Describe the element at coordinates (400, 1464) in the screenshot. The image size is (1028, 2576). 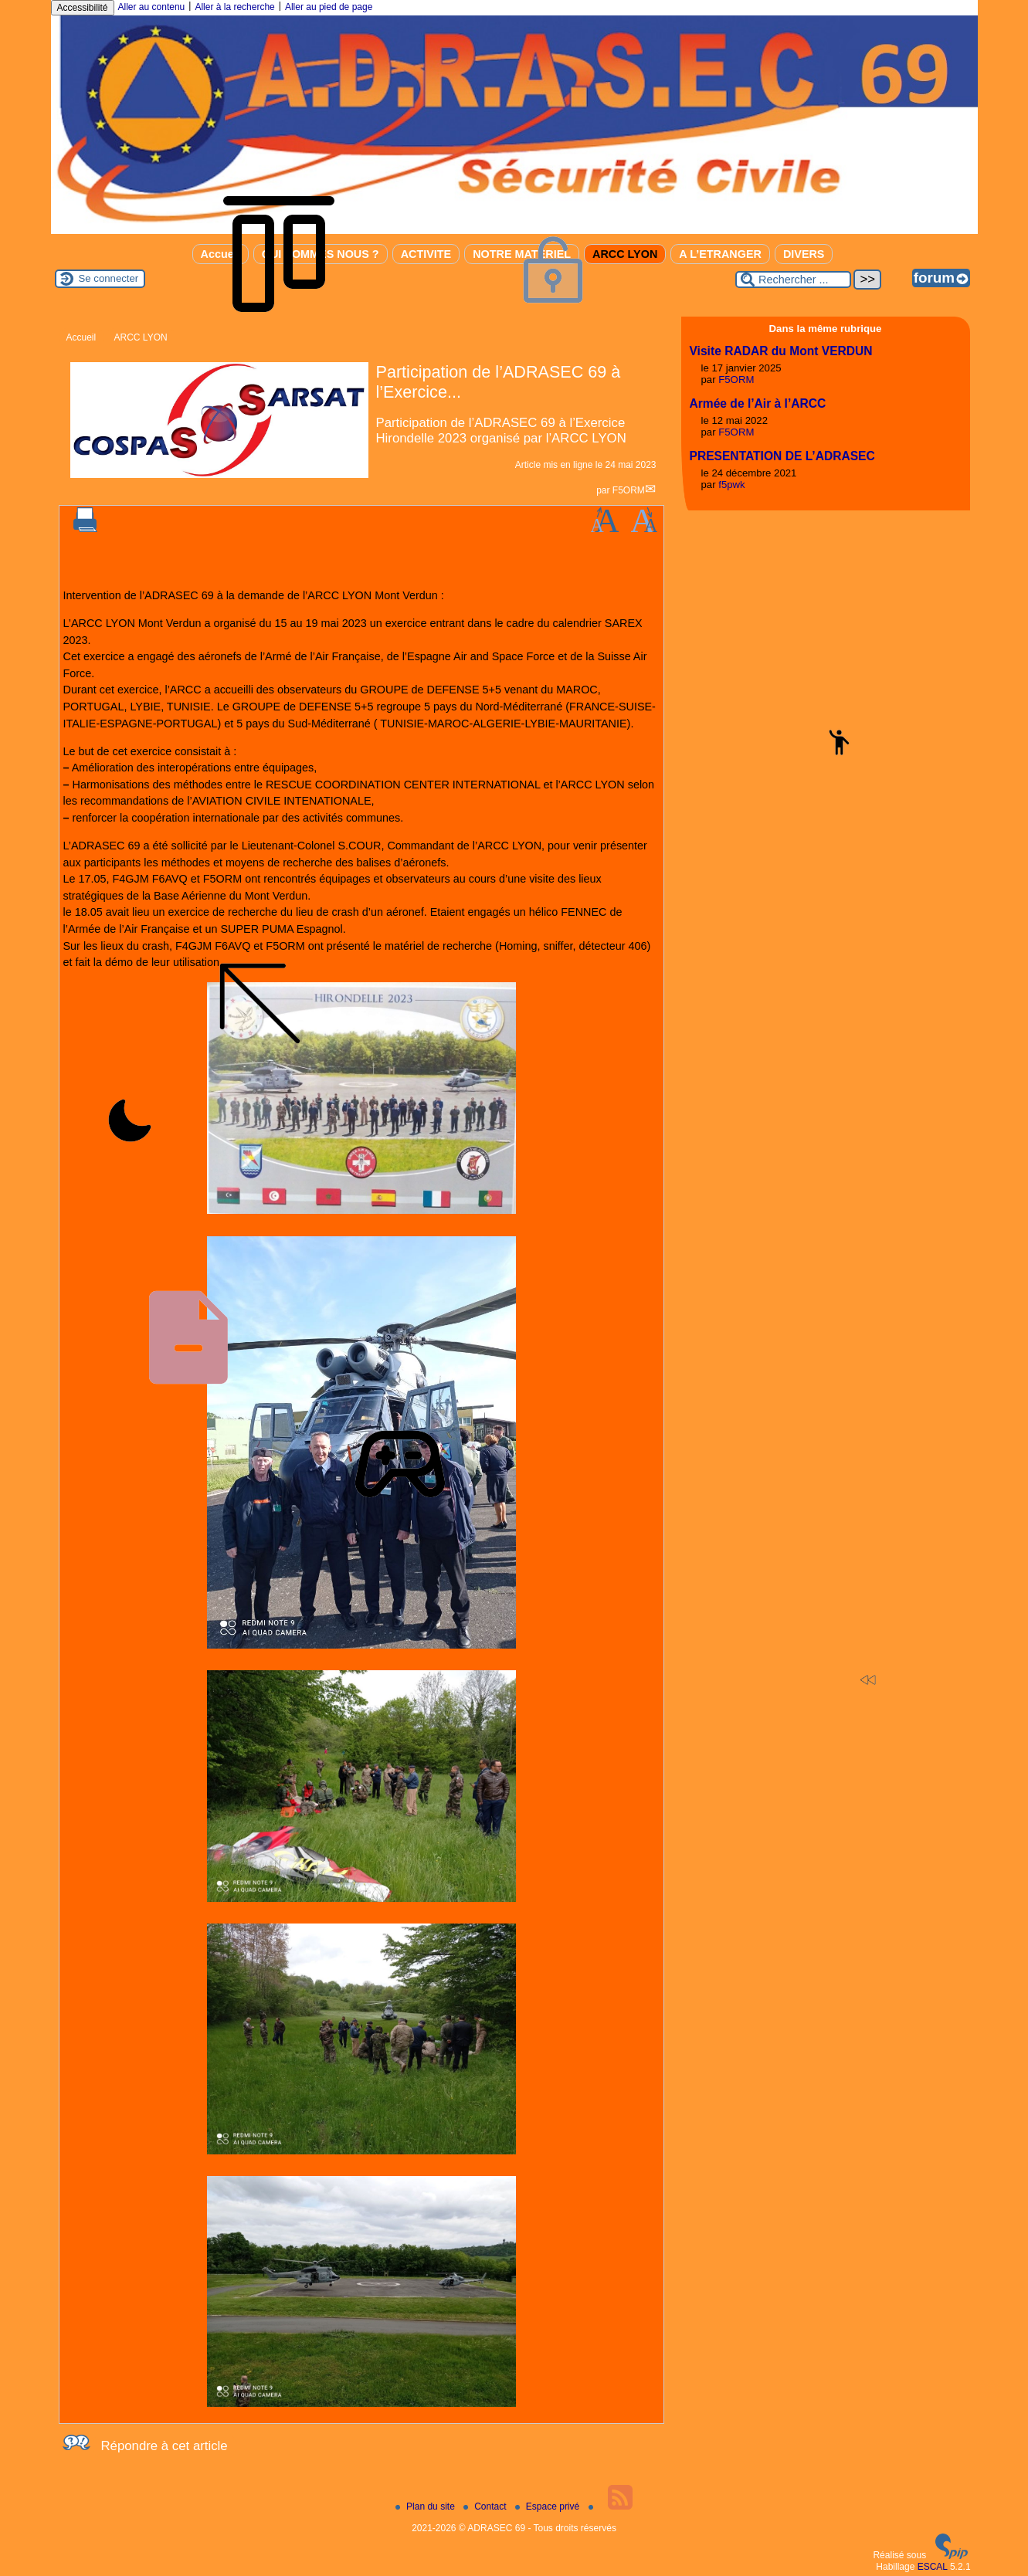
I see `open games or gaming section` at that location.